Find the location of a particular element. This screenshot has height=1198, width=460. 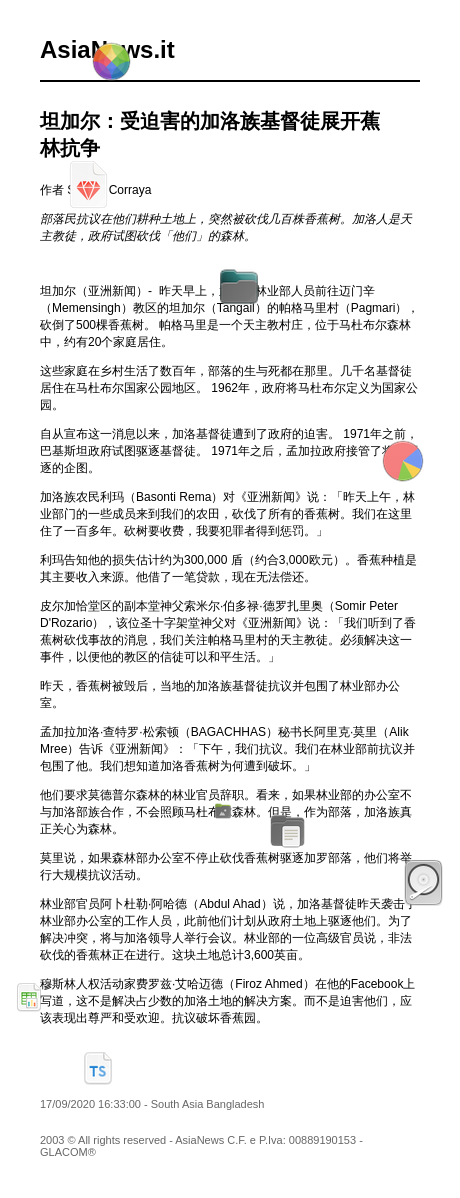

open a spreadsheet file is located at coordinates (29, 997).